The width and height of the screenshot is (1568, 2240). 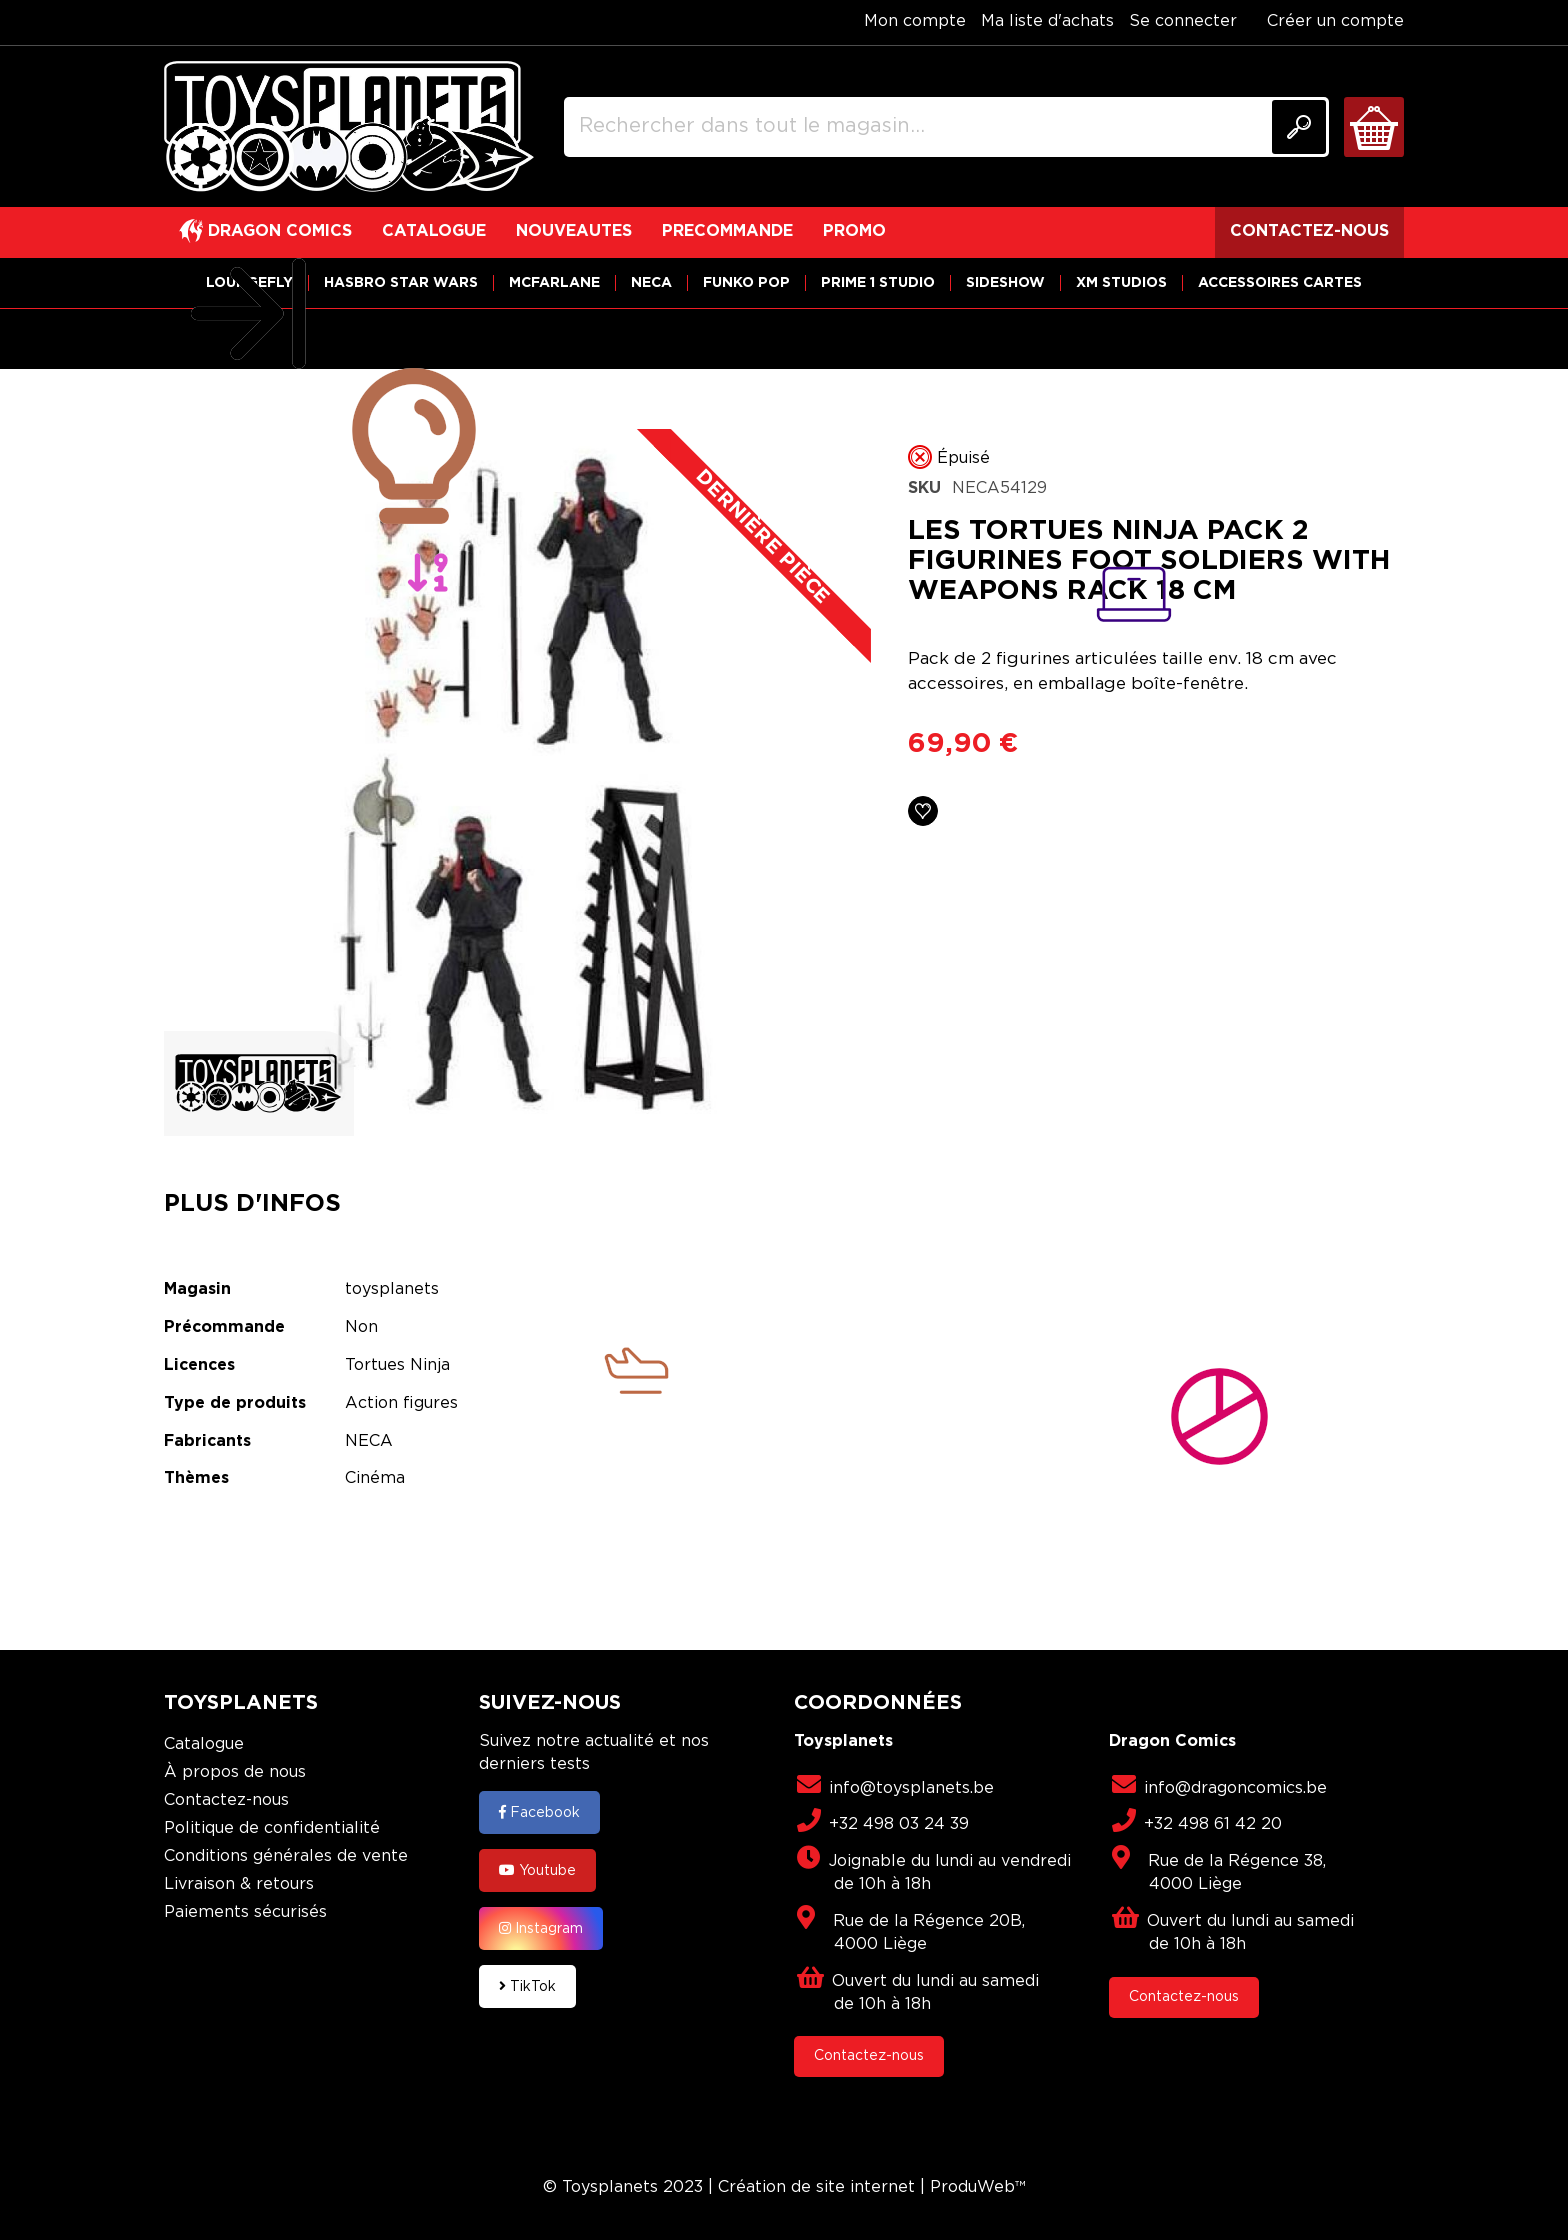 What do you see at coordinates (1134, 593) in the screenshot?
I see `switch to desktop view` at bounding box center [1134, 593].